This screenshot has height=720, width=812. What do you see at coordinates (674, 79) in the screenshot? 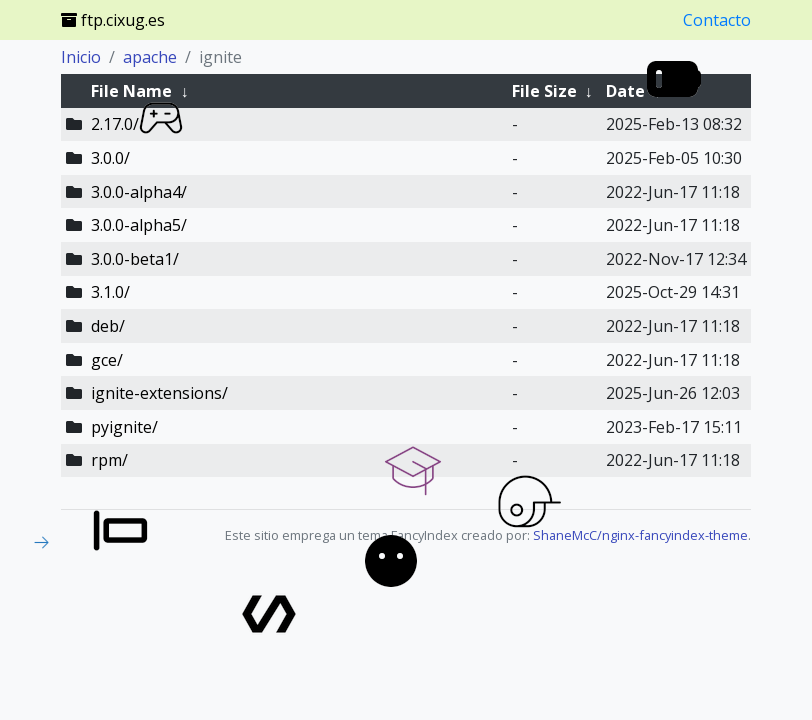
I see `indicates low battery level` at bounding box center [674, 79].